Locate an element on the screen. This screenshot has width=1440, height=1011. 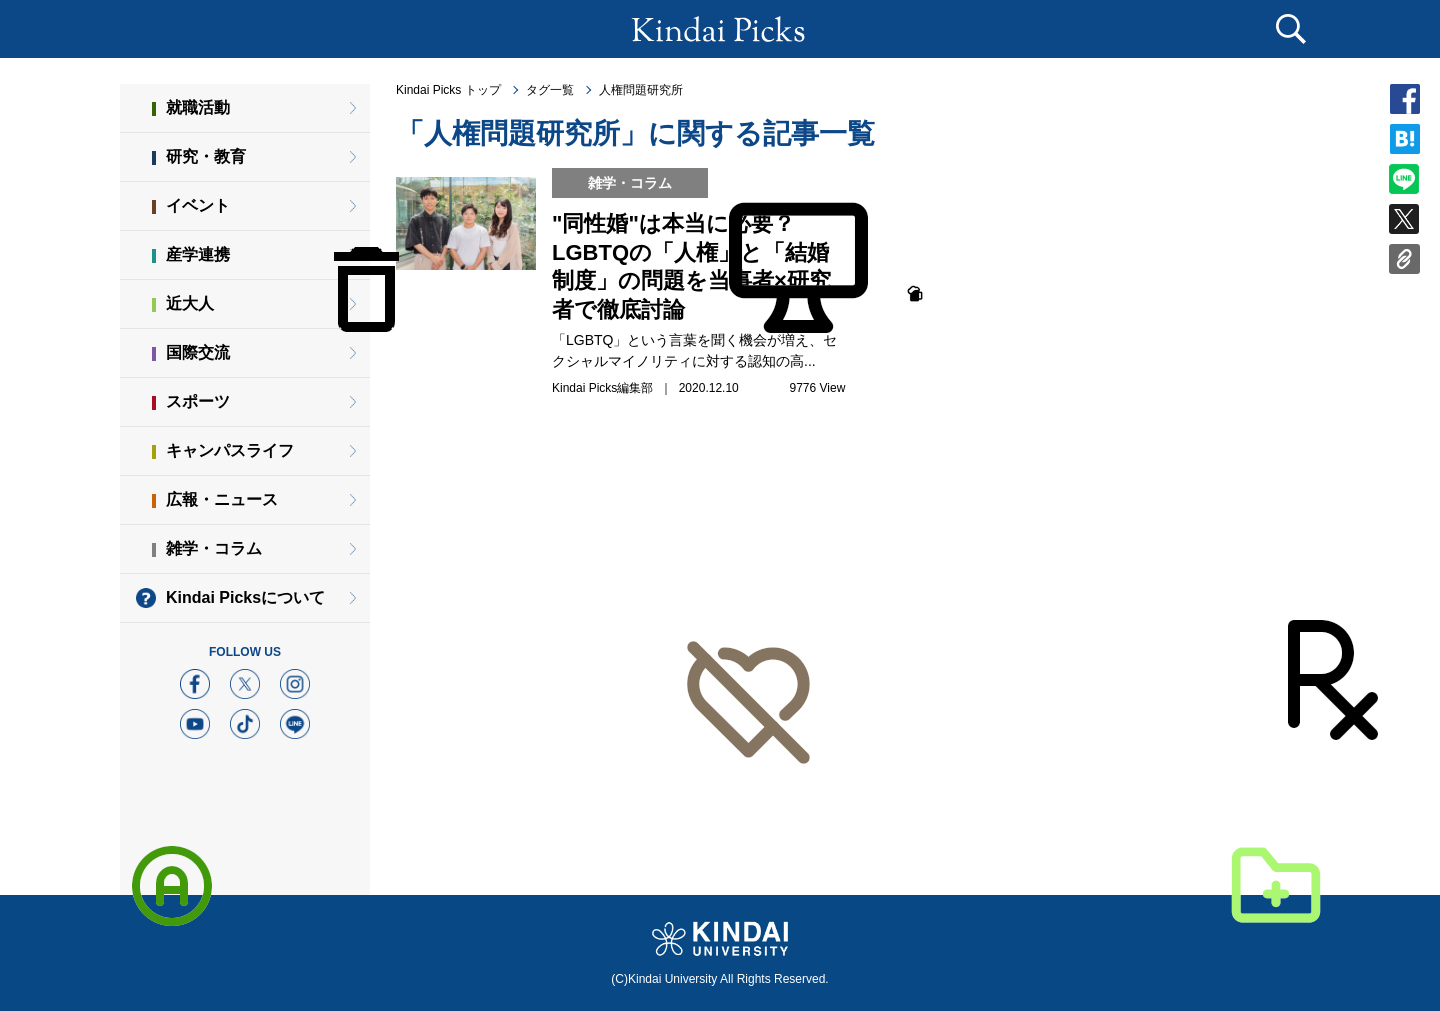
indicates tumble dry at any heat setting is located at coordinates (172, 886).